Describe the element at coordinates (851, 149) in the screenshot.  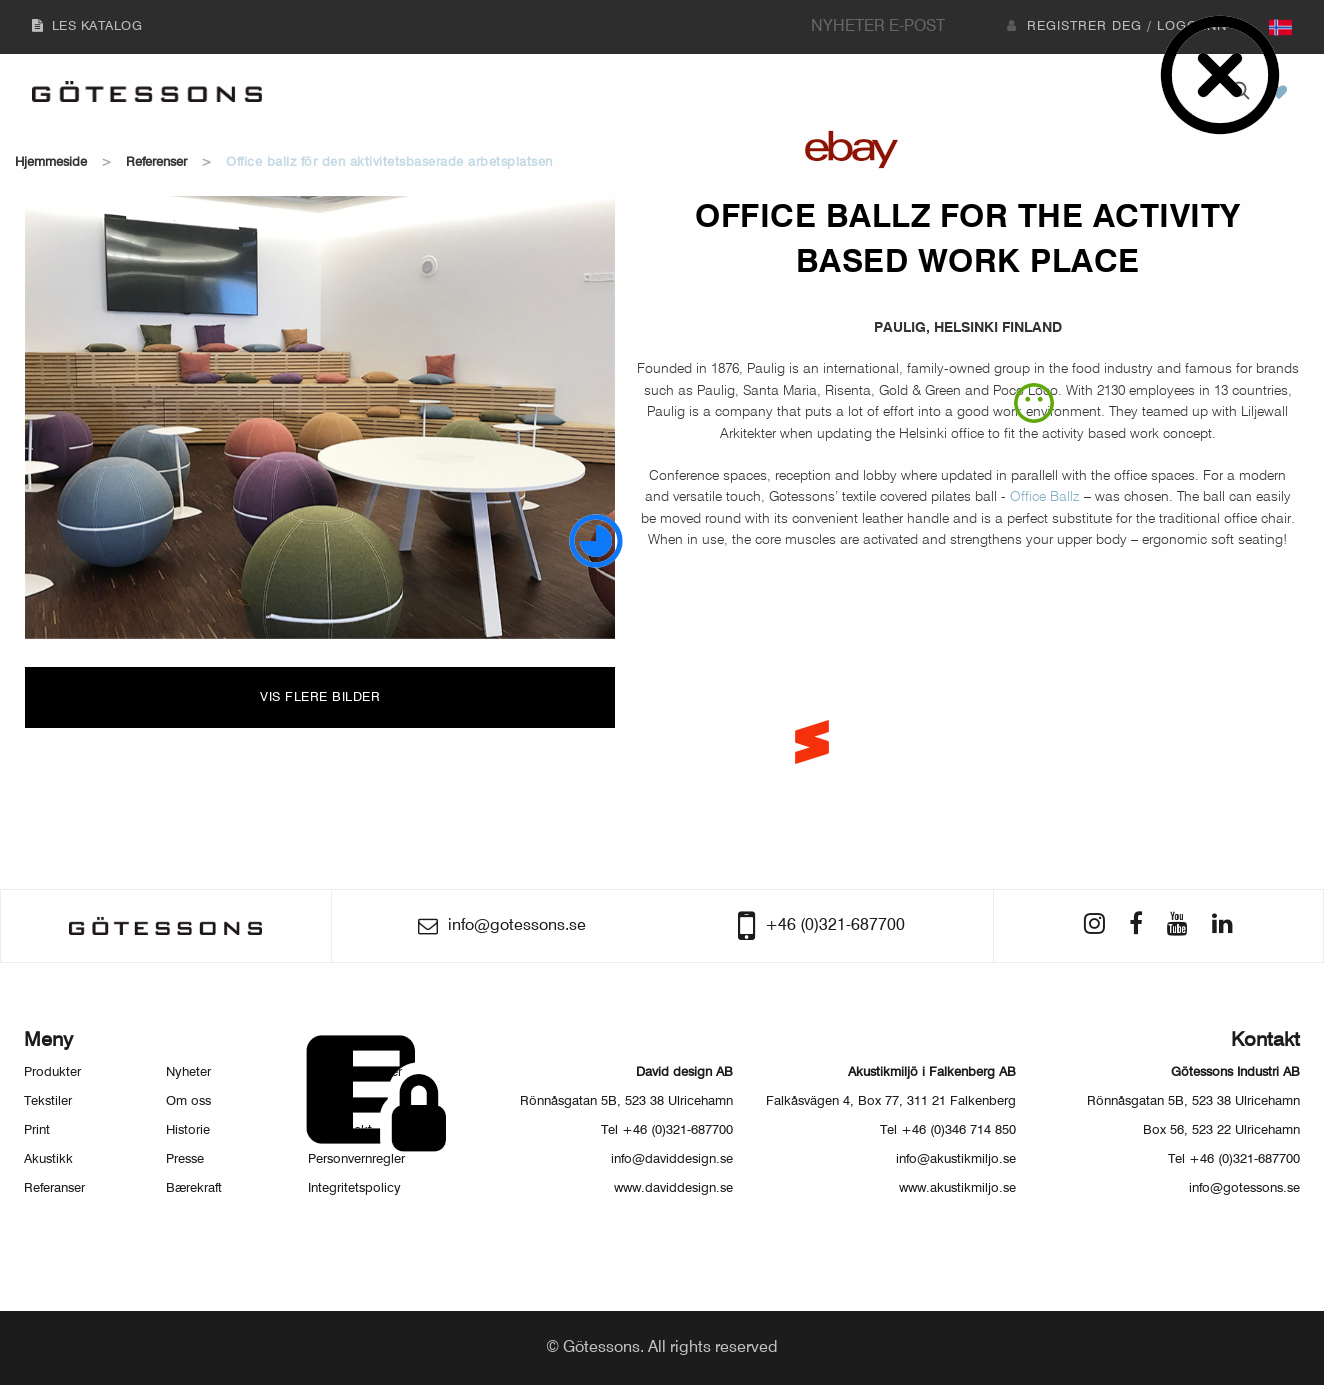
I see `open the eBay app` at that location.